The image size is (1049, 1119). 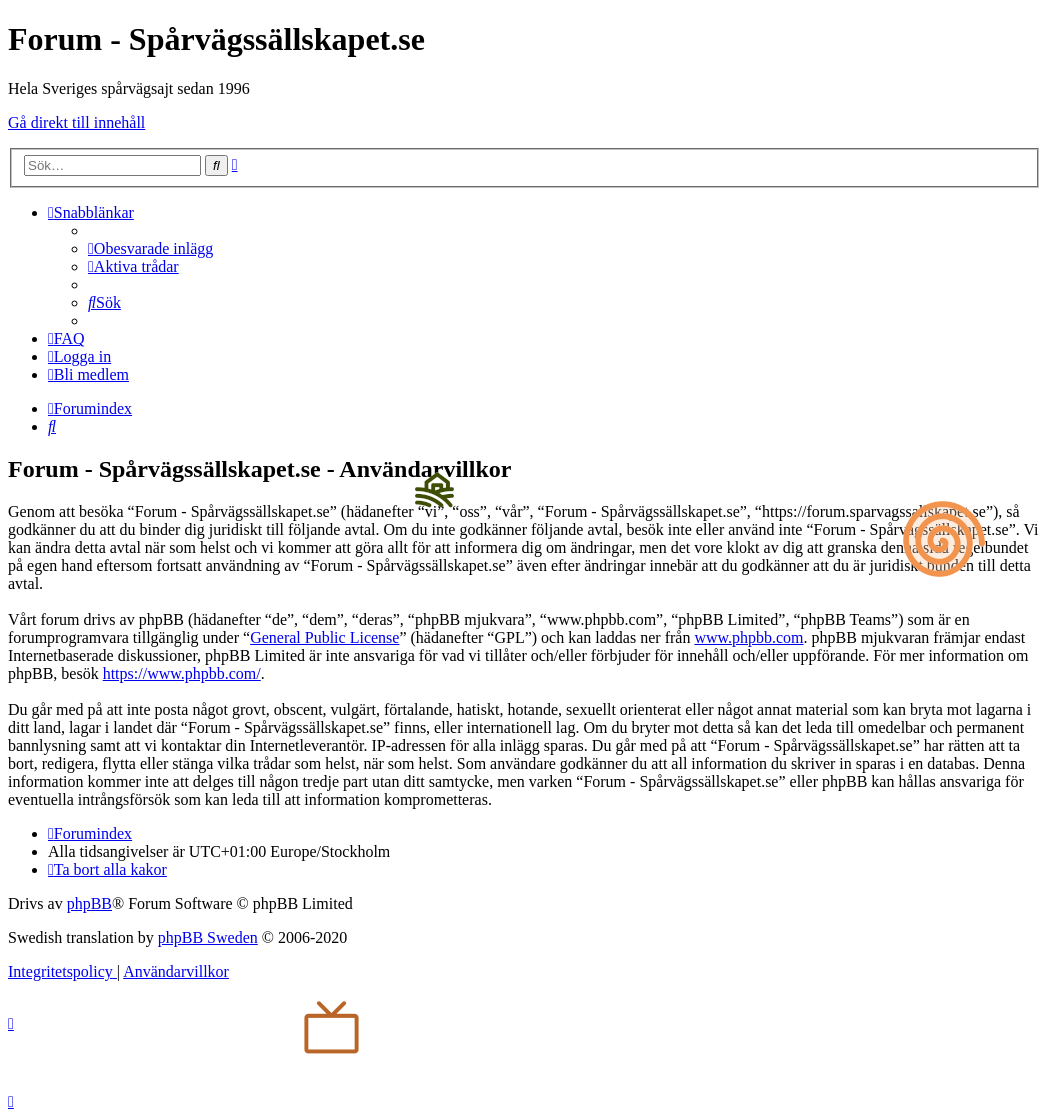 What do you see at coordinates (331, 1030) in the screenshot?
I see `access TV or video streaming features` at bounding box center [331, 1030].